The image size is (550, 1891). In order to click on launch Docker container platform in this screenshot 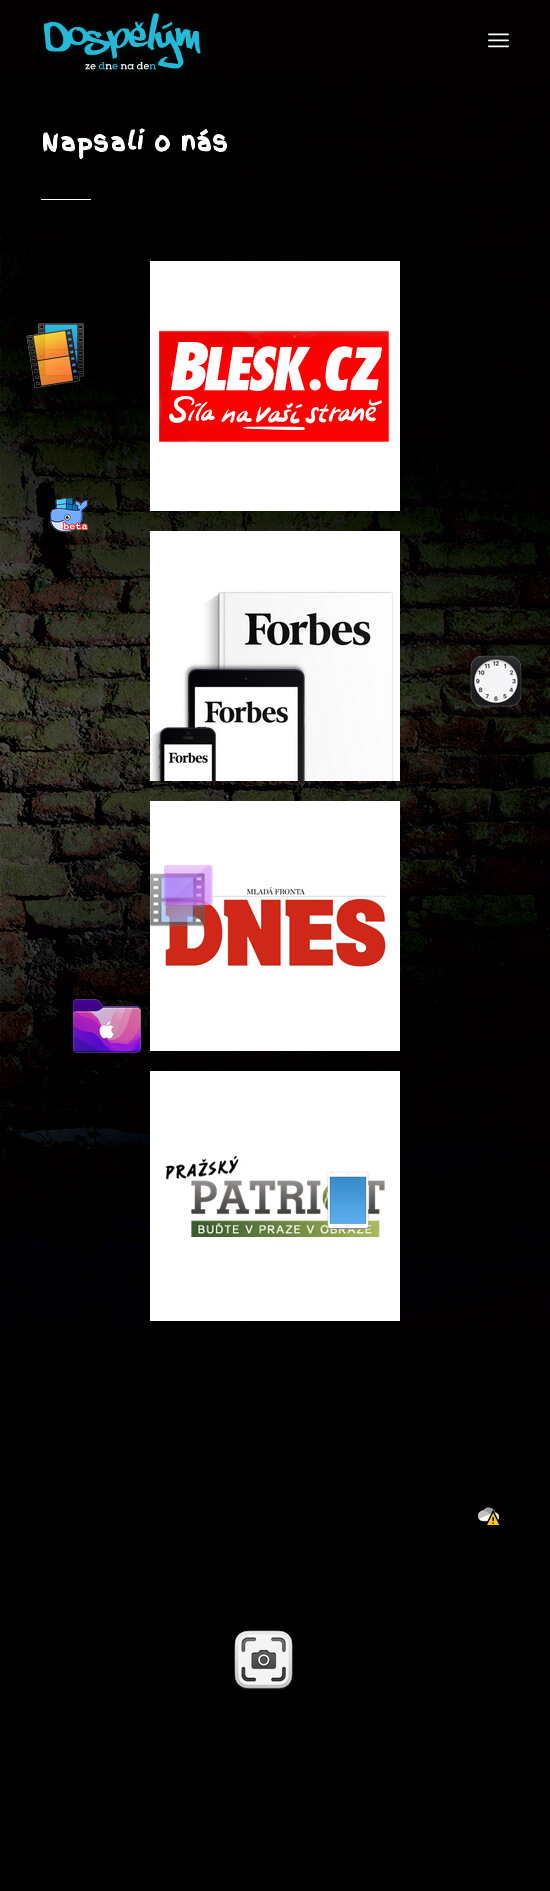, I will do `click(69, 515)`.